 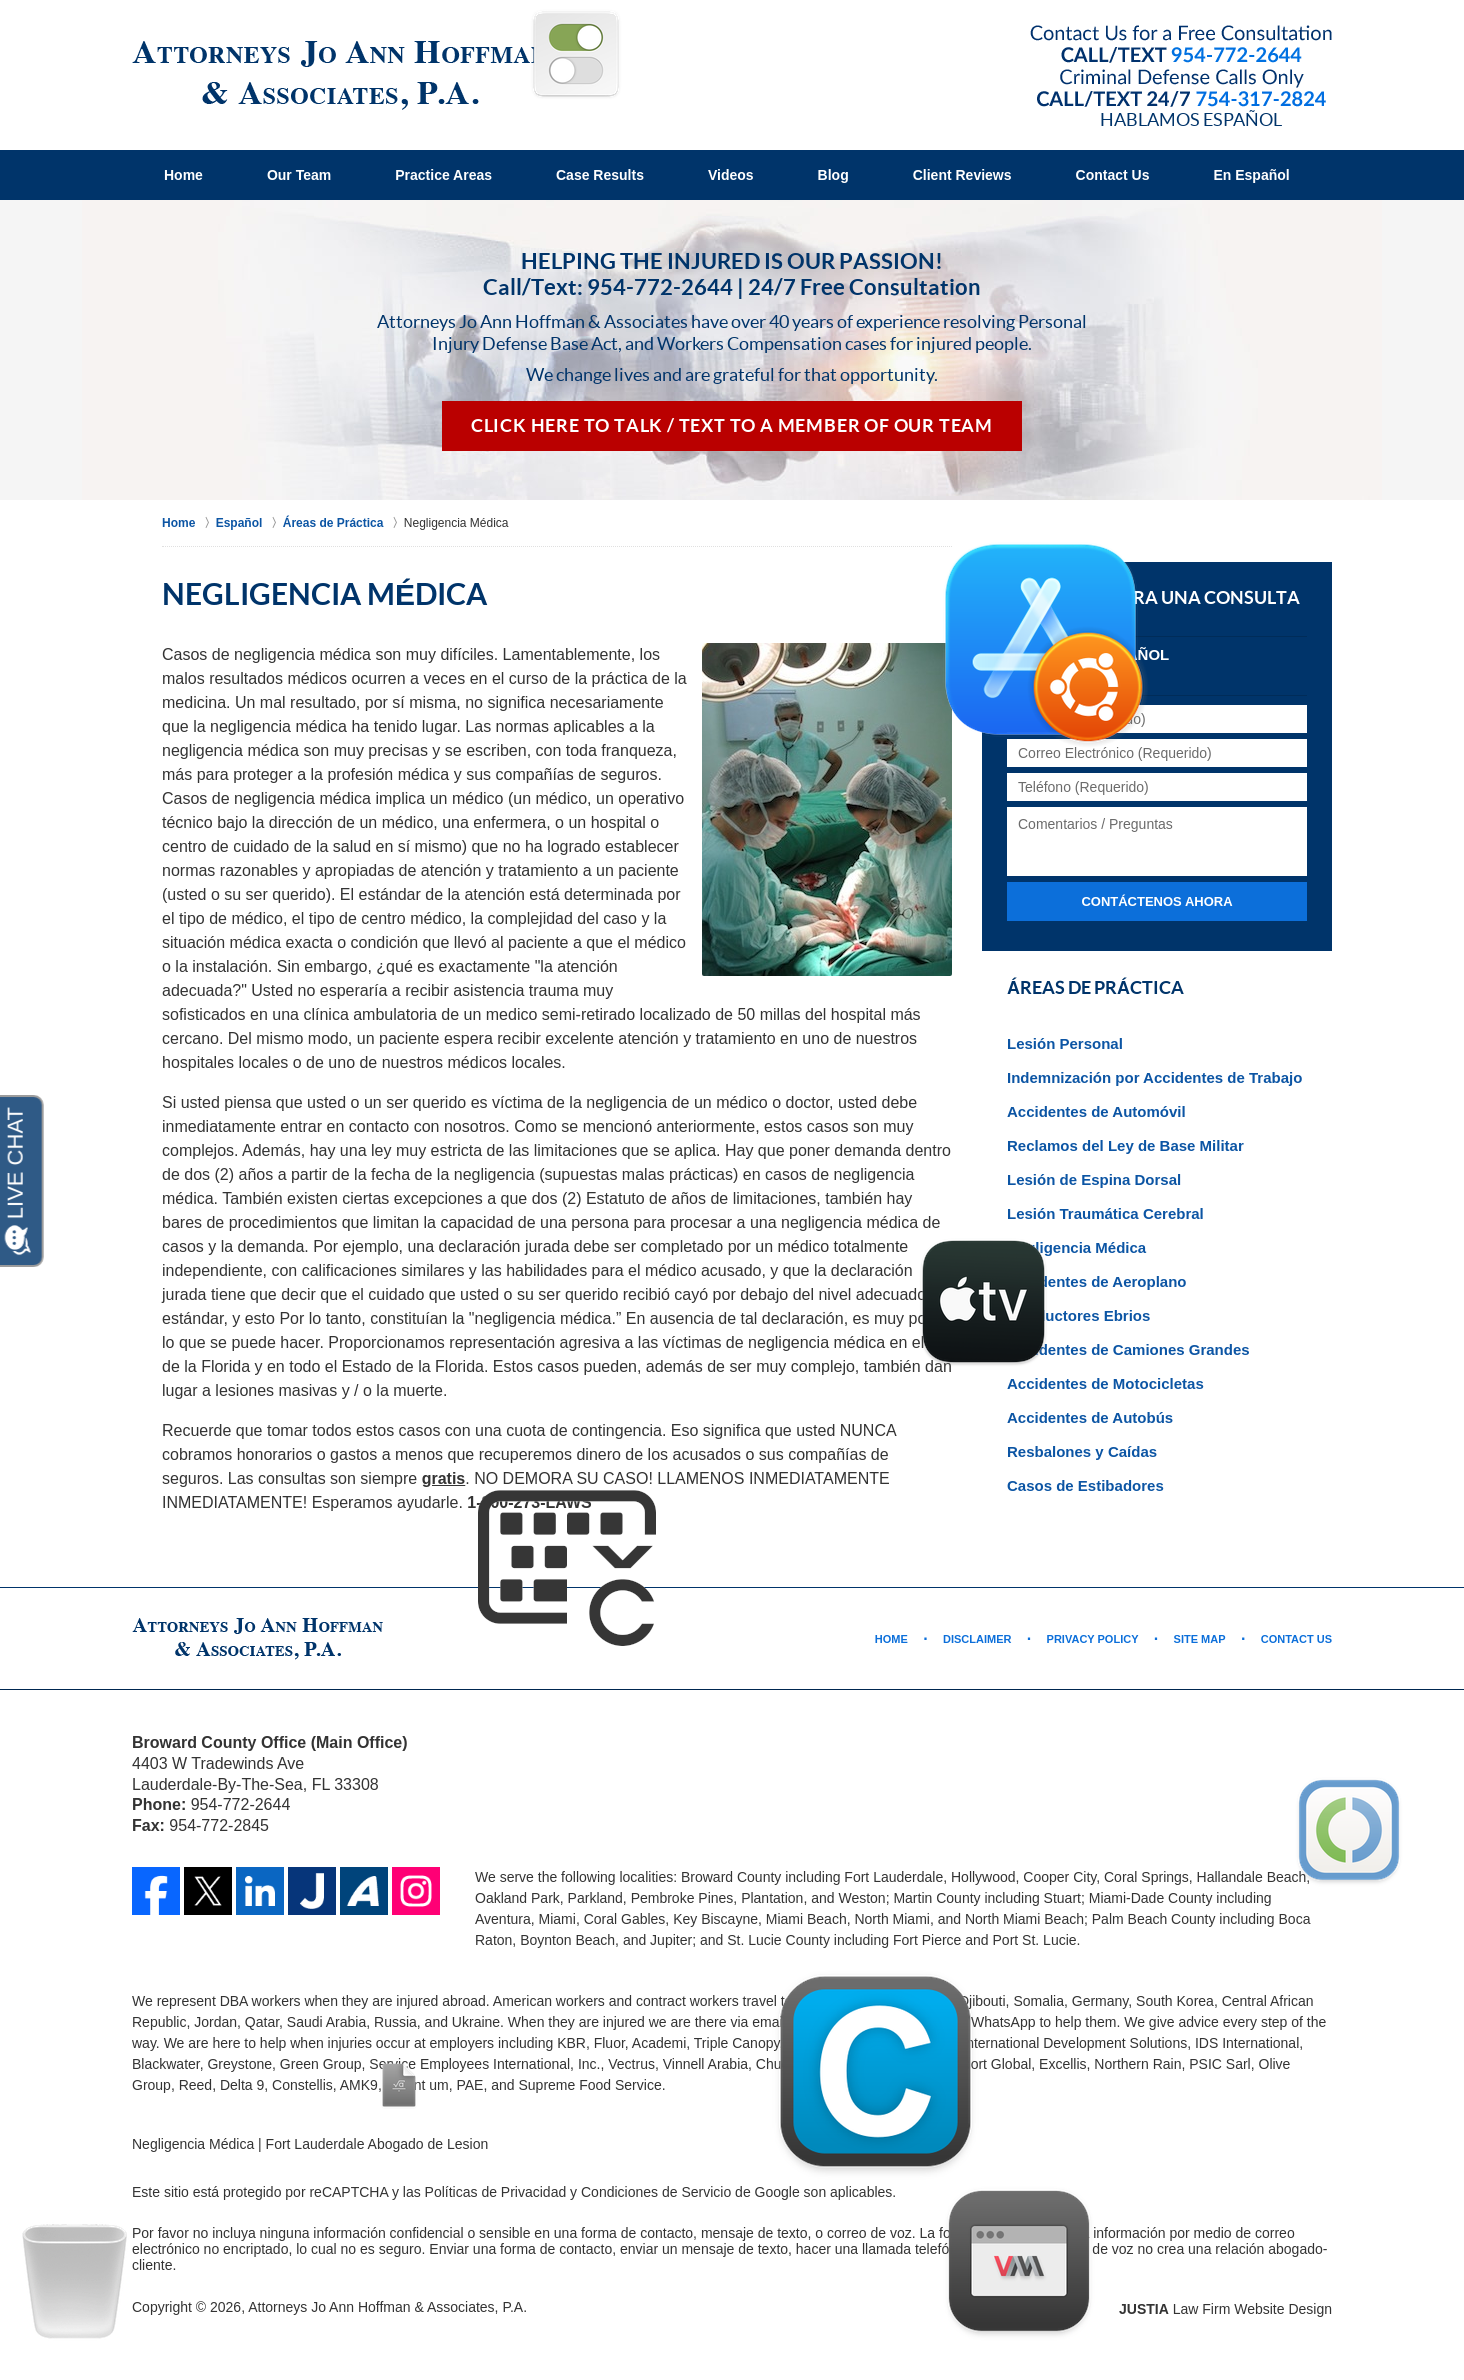 I want to click on open virtual machine preferences, so click(x=1019, y=2261).